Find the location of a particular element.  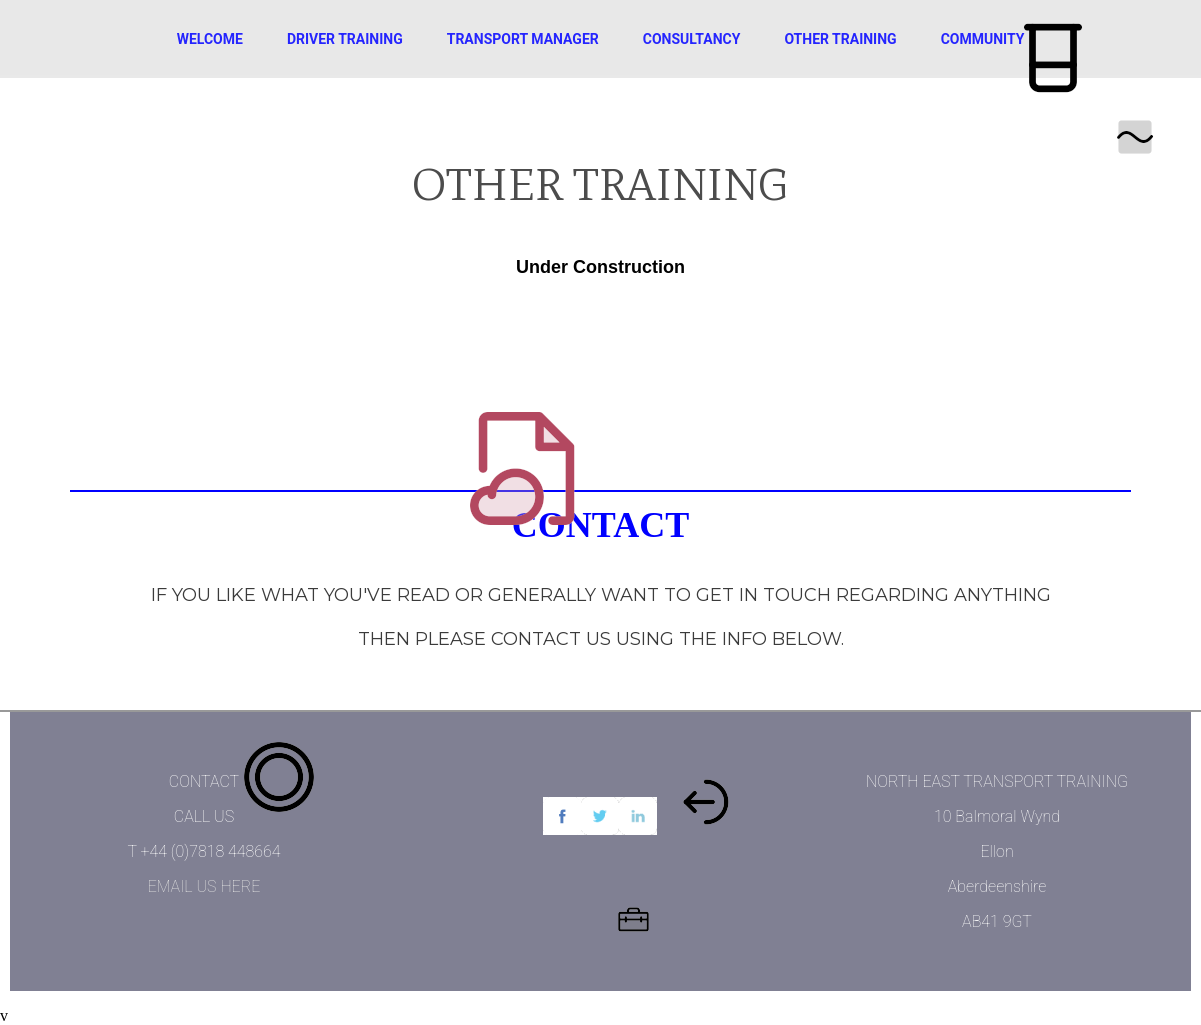

indicates approximate or similar value is located at coordinates (1135, 137).